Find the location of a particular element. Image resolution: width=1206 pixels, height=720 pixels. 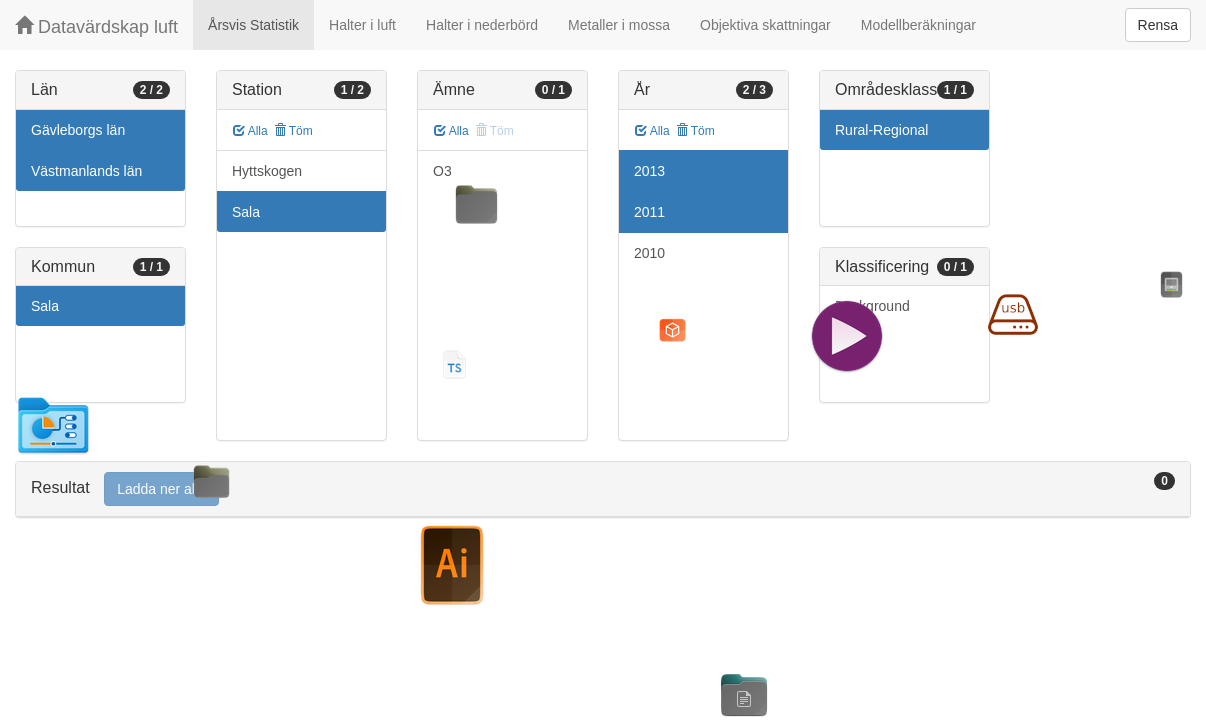

external usb hard drive connected is located at coordinates (1013, 313).